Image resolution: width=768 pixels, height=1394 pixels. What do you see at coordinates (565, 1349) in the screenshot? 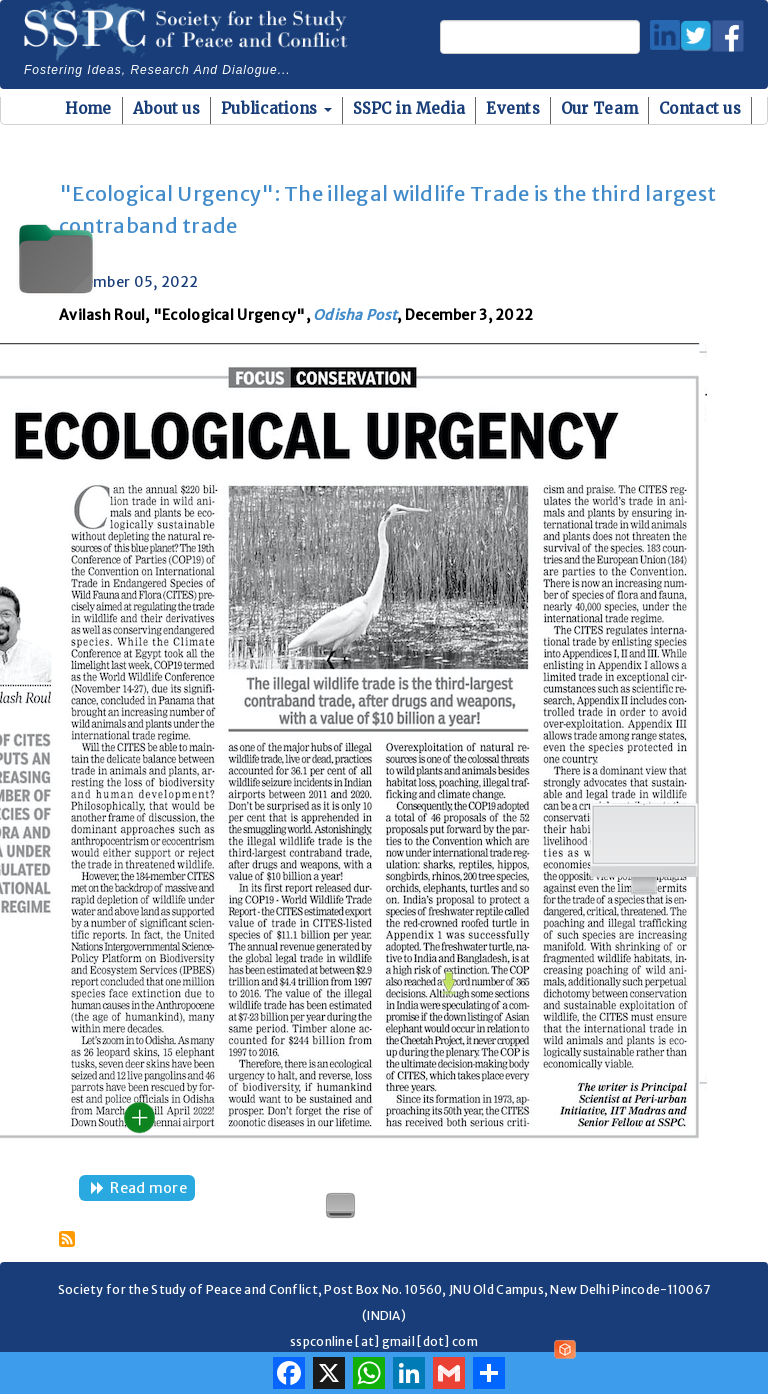
I see `open a 3D model file in STL format` at bounding box center [565, 1349].